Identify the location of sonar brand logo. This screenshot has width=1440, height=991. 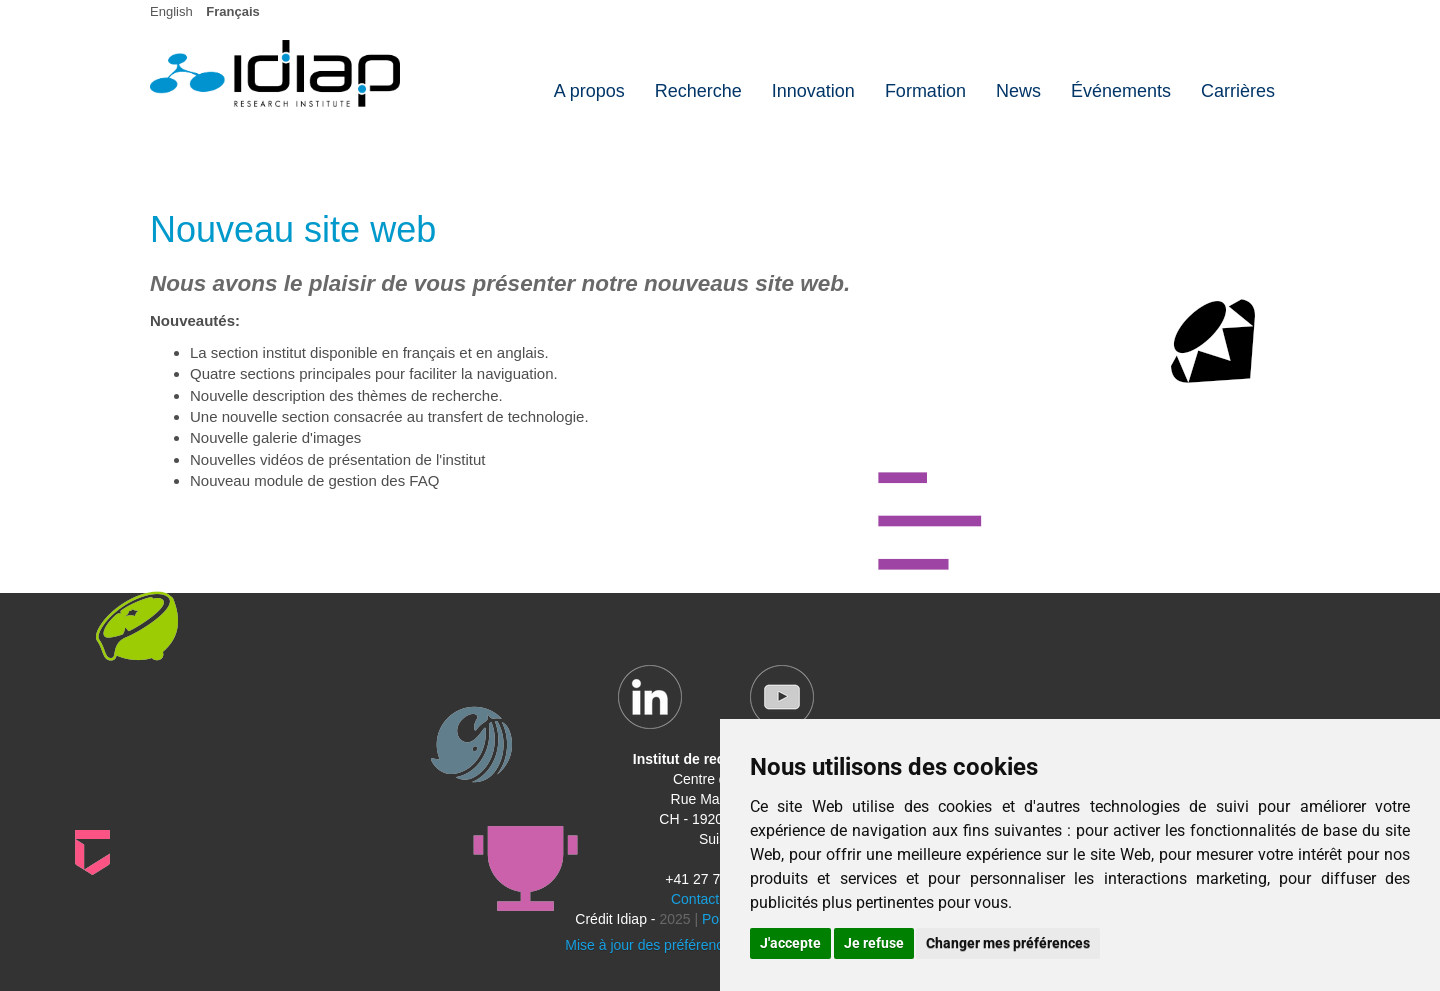
(471, 744).